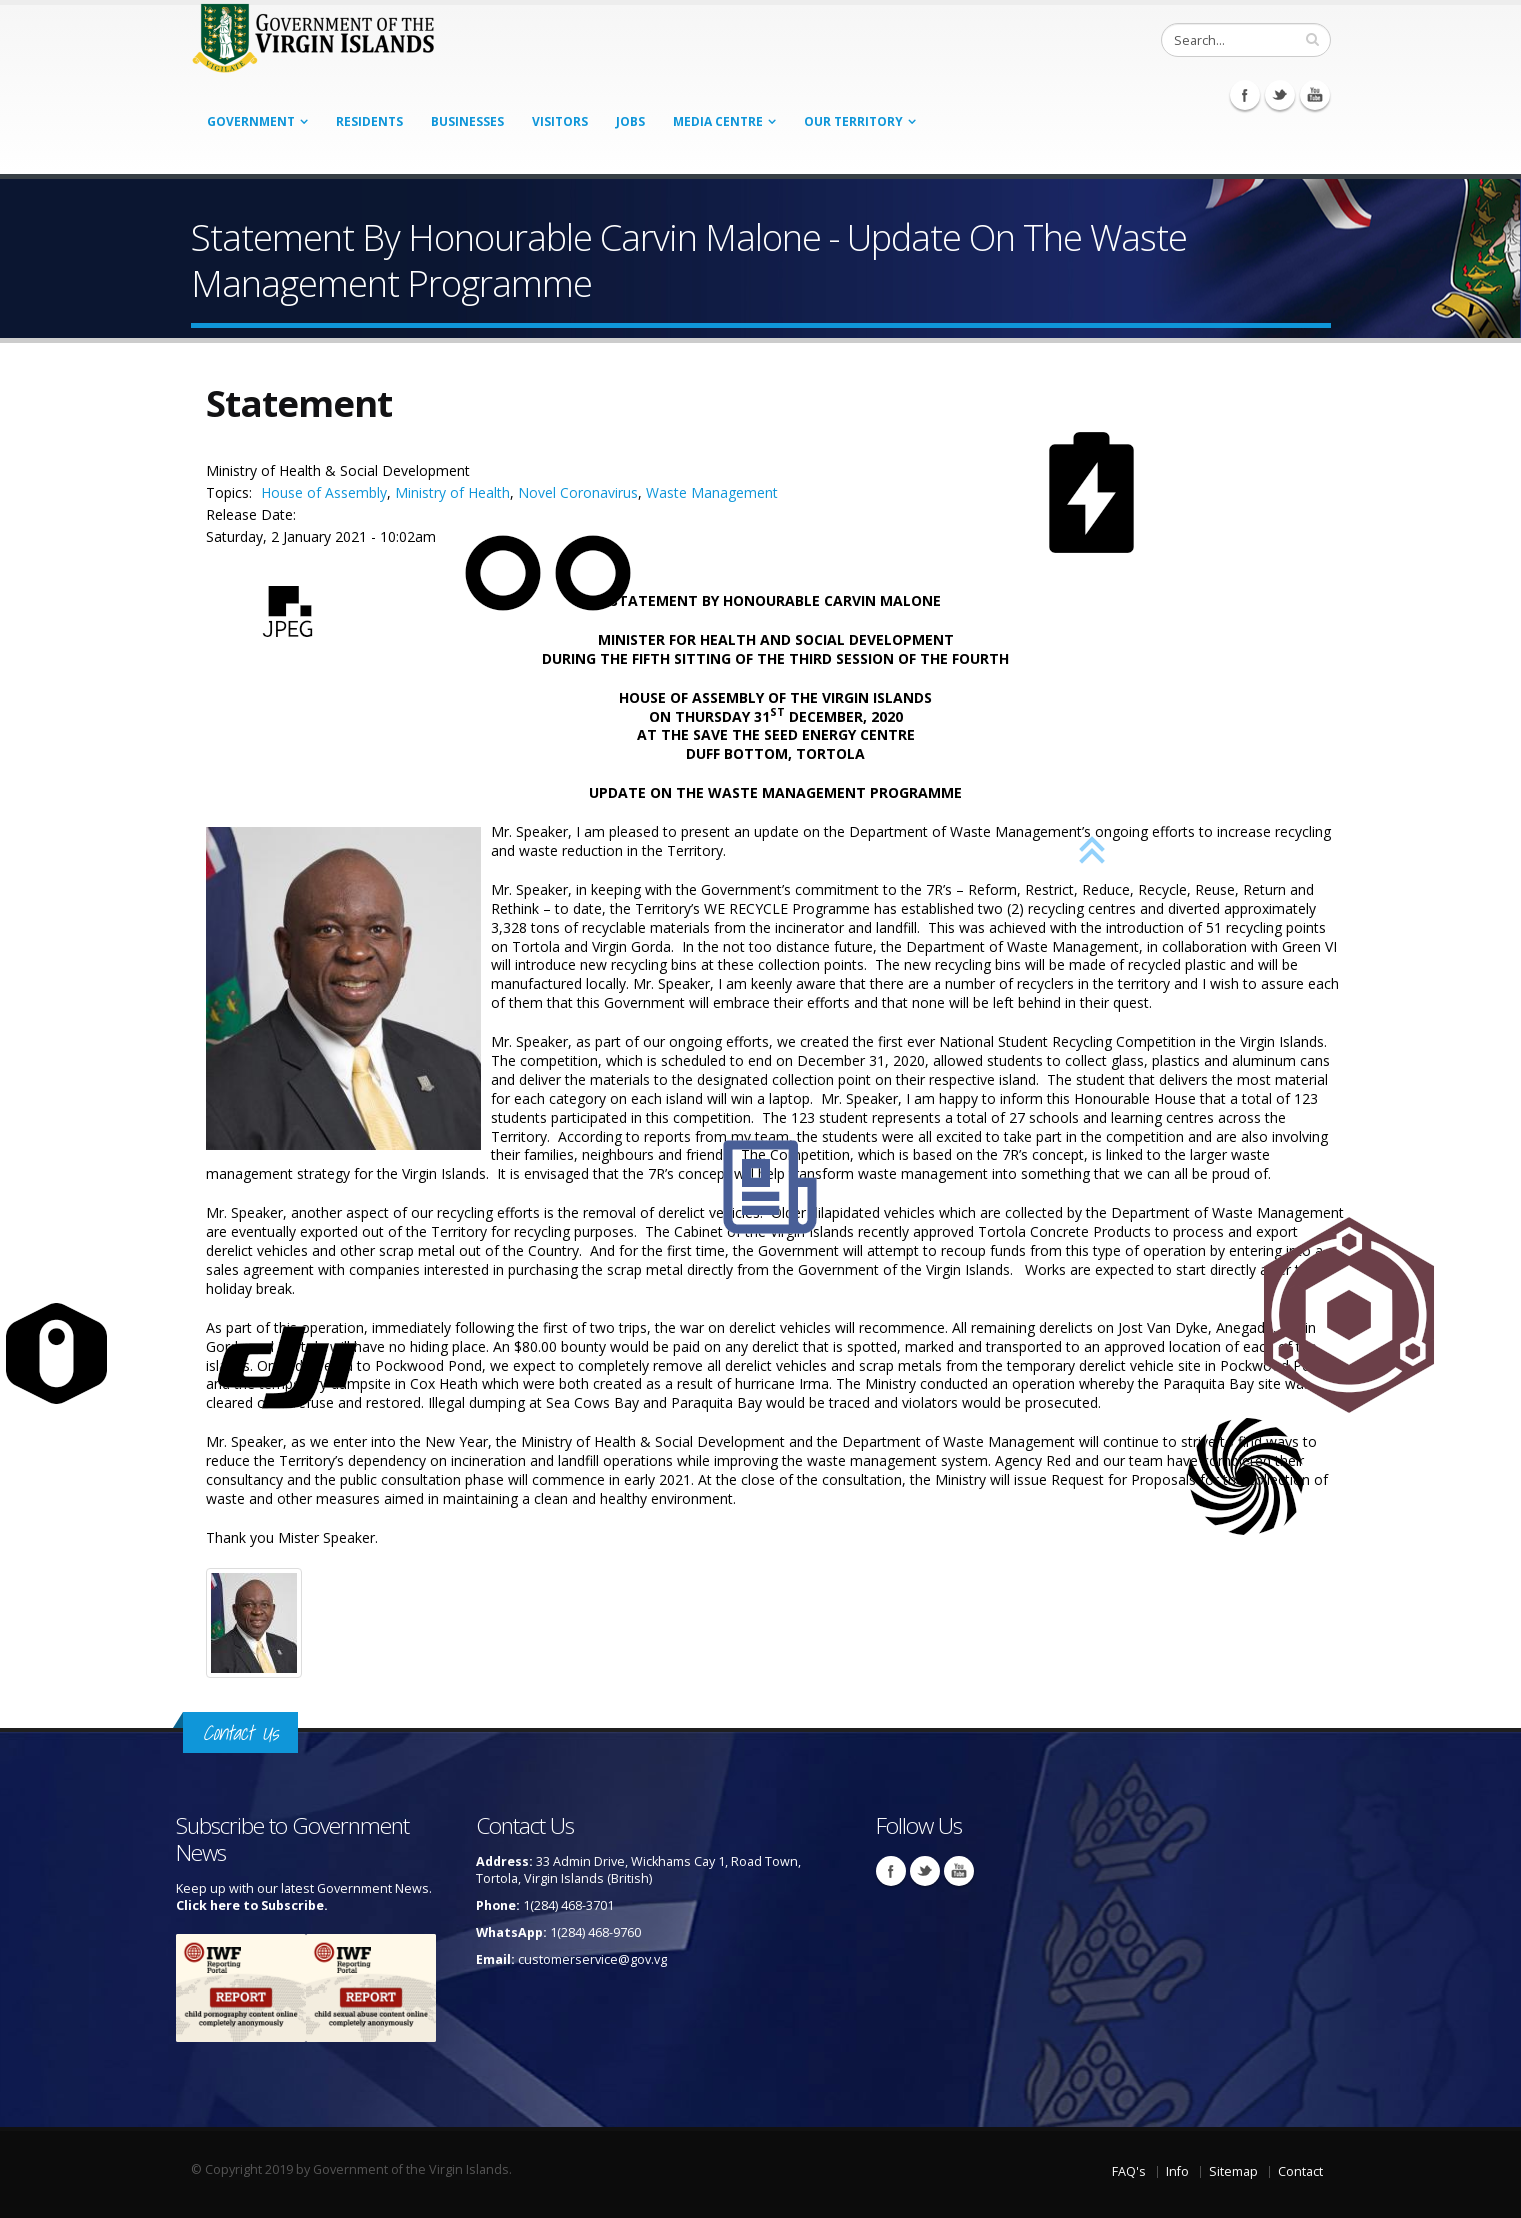 This screenshot has width=1521, height=2218. What do you see at coordinates (1091, 492) in the screenshot?
I see `battery charging status indicator` at bounding box center [1091, 492].